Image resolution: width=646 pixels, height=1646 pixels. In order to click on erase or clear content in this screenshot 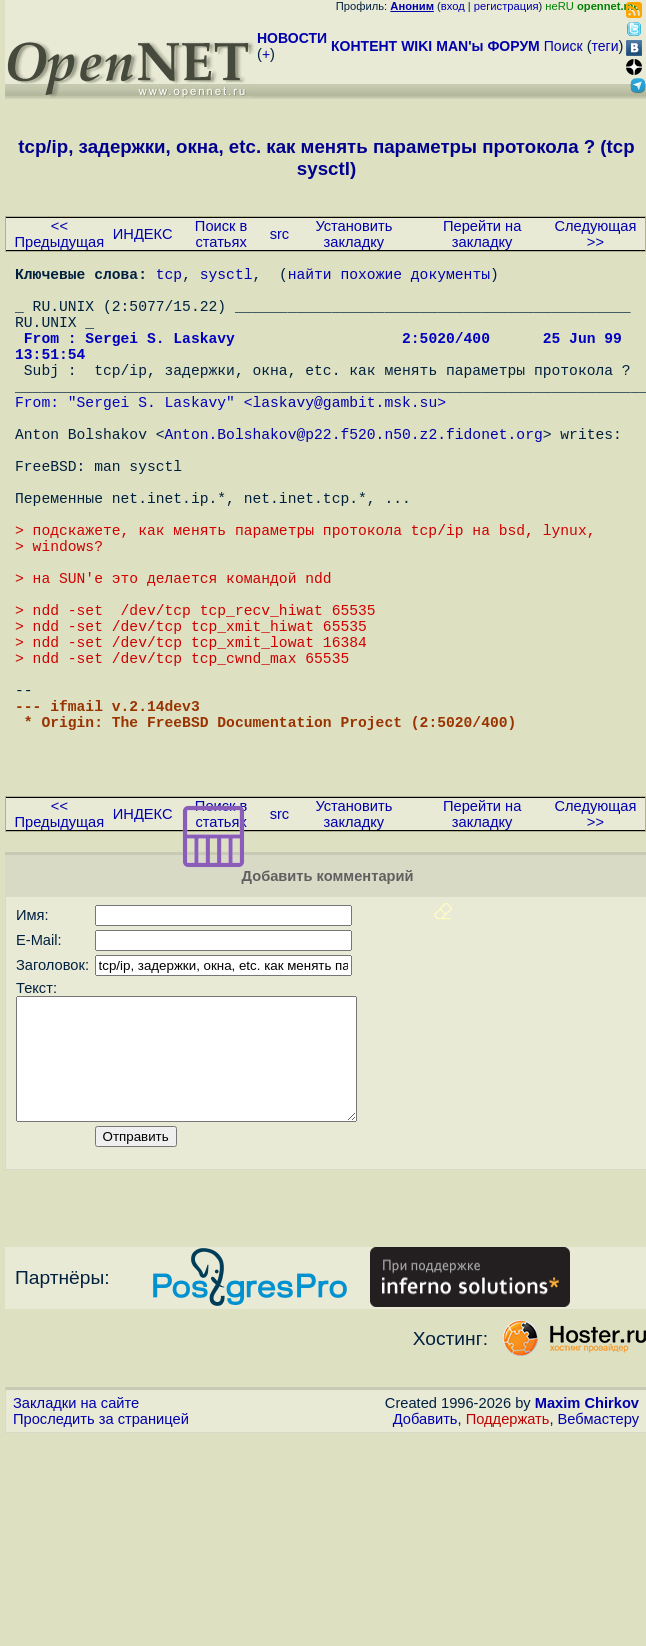, I will do `click(443, 911)`.